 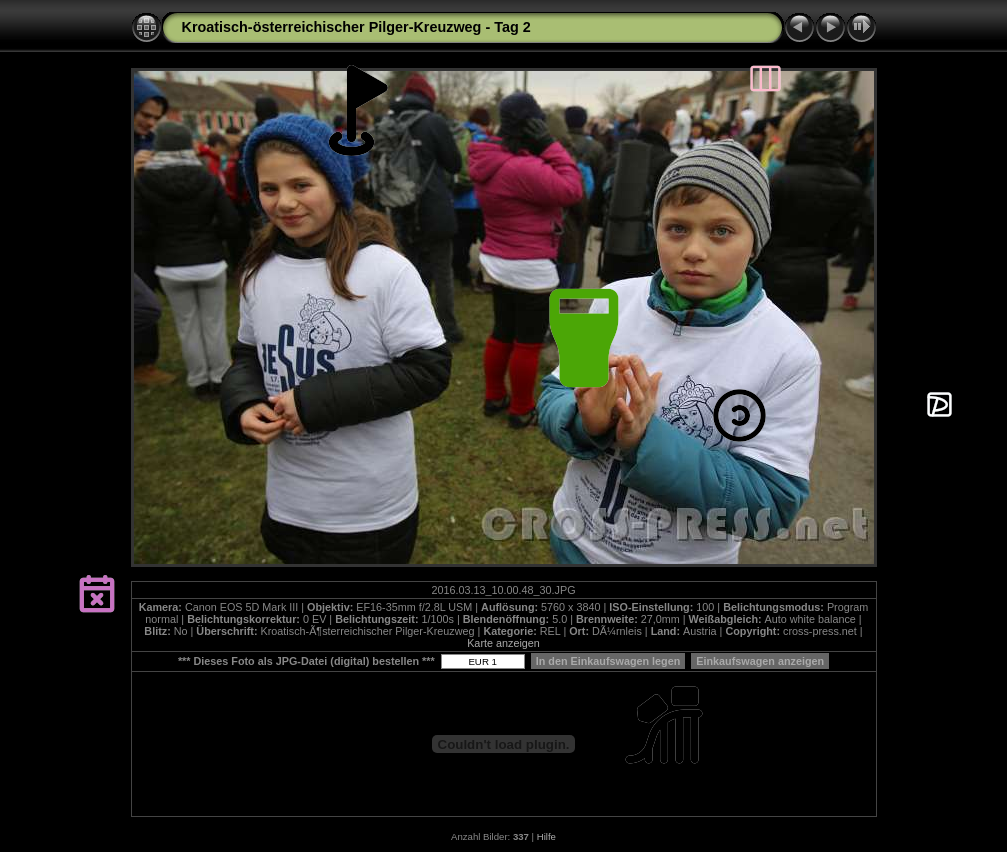 I want to click on indicates copyleft licensing for content or software, so click(x=739, y=415).